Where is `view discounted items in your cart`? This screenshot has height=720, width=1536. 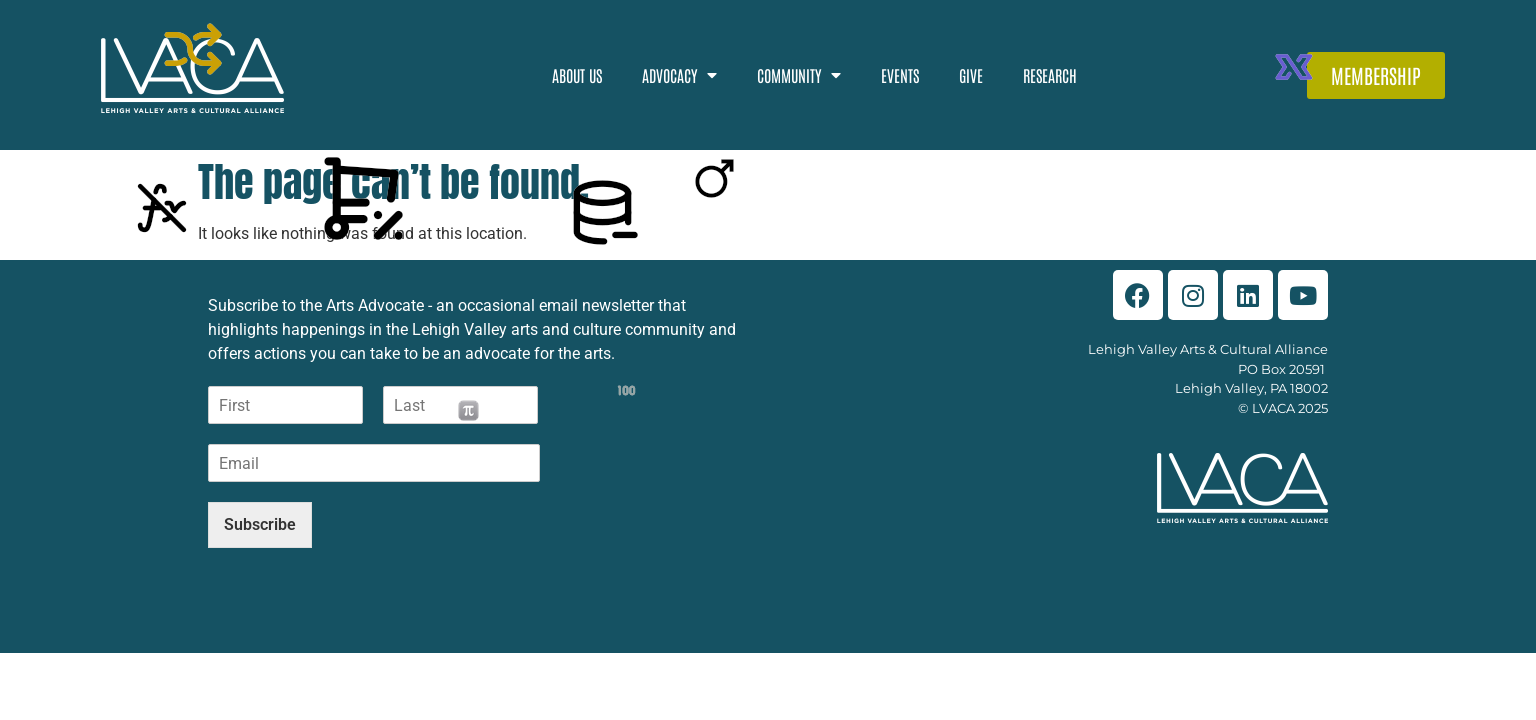 view discounted items in your cart is located at coordinates (361, 198).